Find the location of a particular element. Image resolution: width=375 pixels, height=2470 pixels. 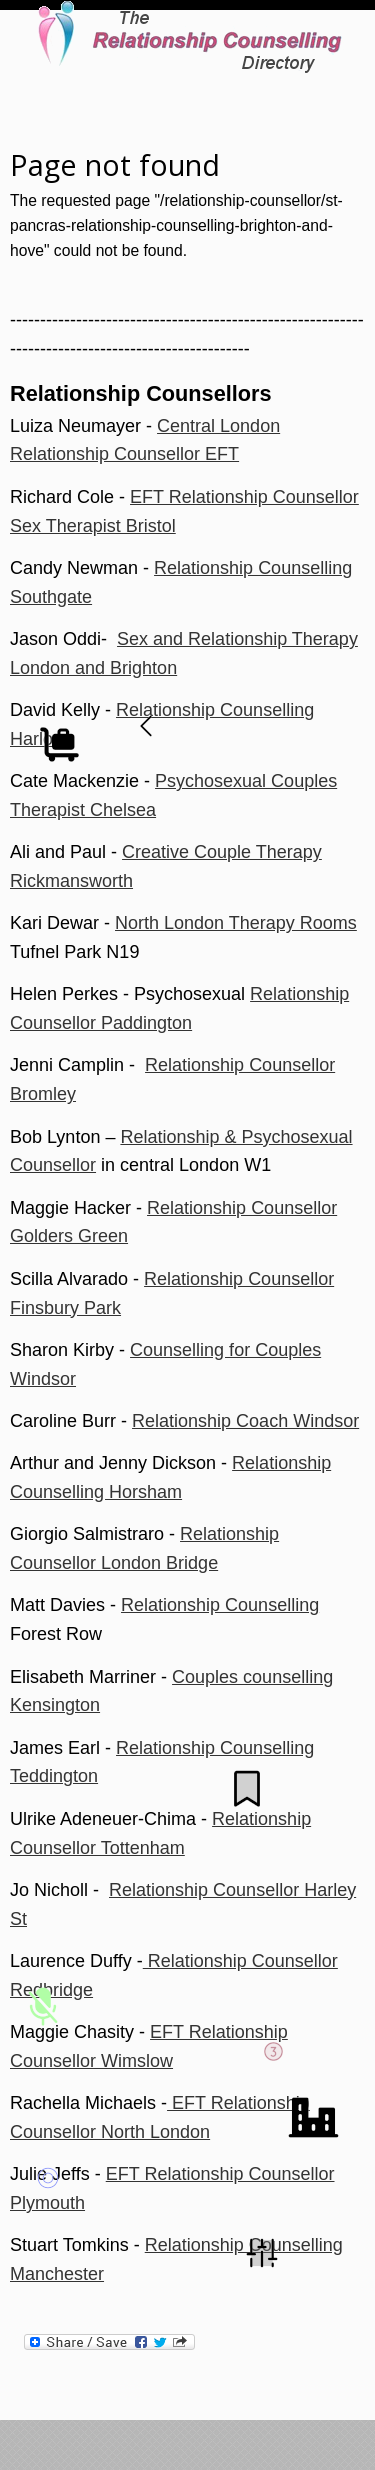

go back to the previous screen is located at coordinates (146, 726).